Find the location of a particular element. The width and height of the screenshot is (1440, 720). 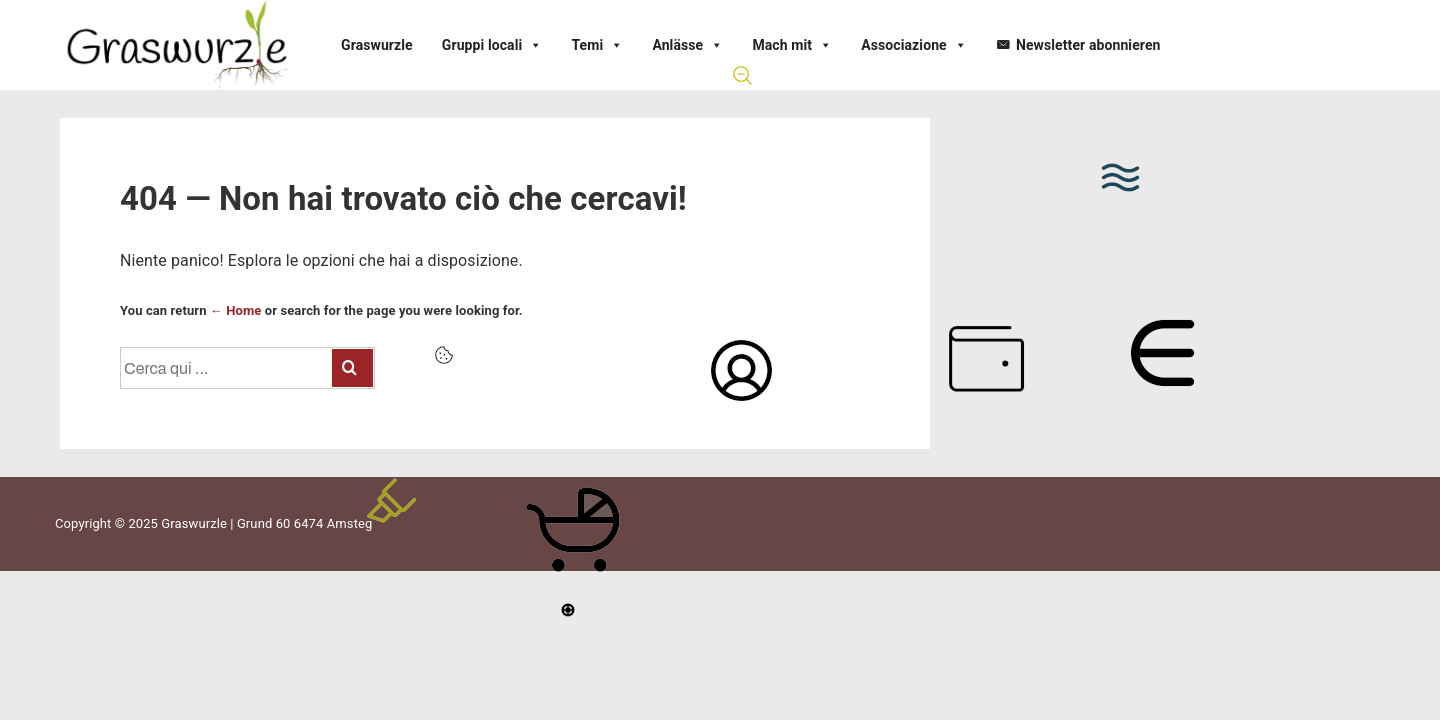

tap to scan a QR code or barcode is located at coordinates (568, 610).